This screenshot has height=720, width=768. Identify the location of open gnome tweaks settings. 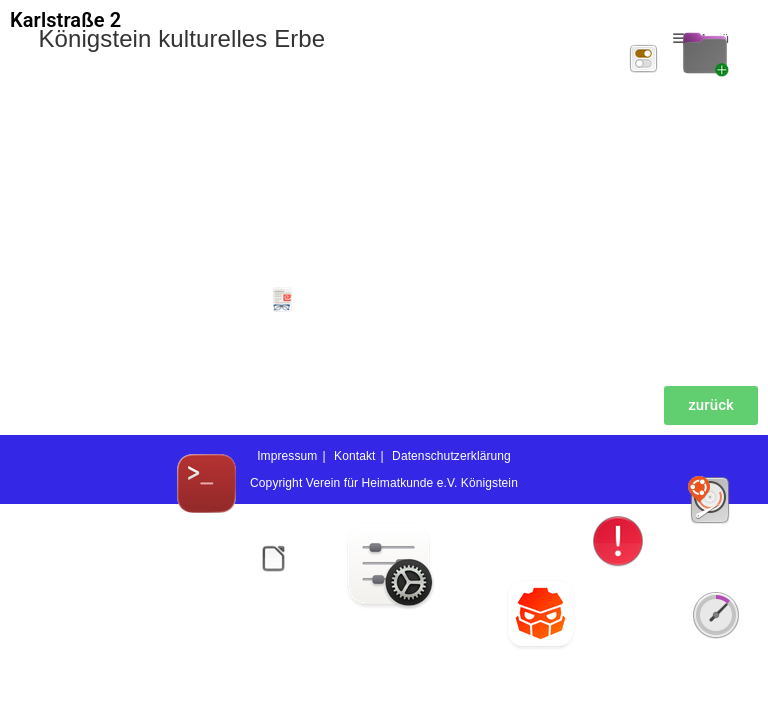
(643, 58).